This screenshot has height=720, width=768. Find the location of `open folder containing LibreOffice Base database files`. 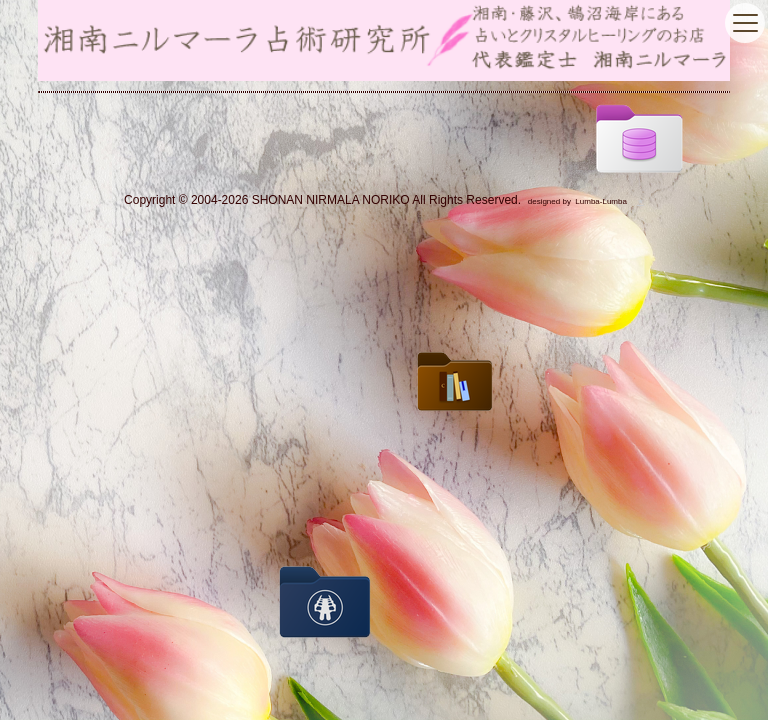

open folder containing LibreOffice Base database files is located at coordinates (639, 141).